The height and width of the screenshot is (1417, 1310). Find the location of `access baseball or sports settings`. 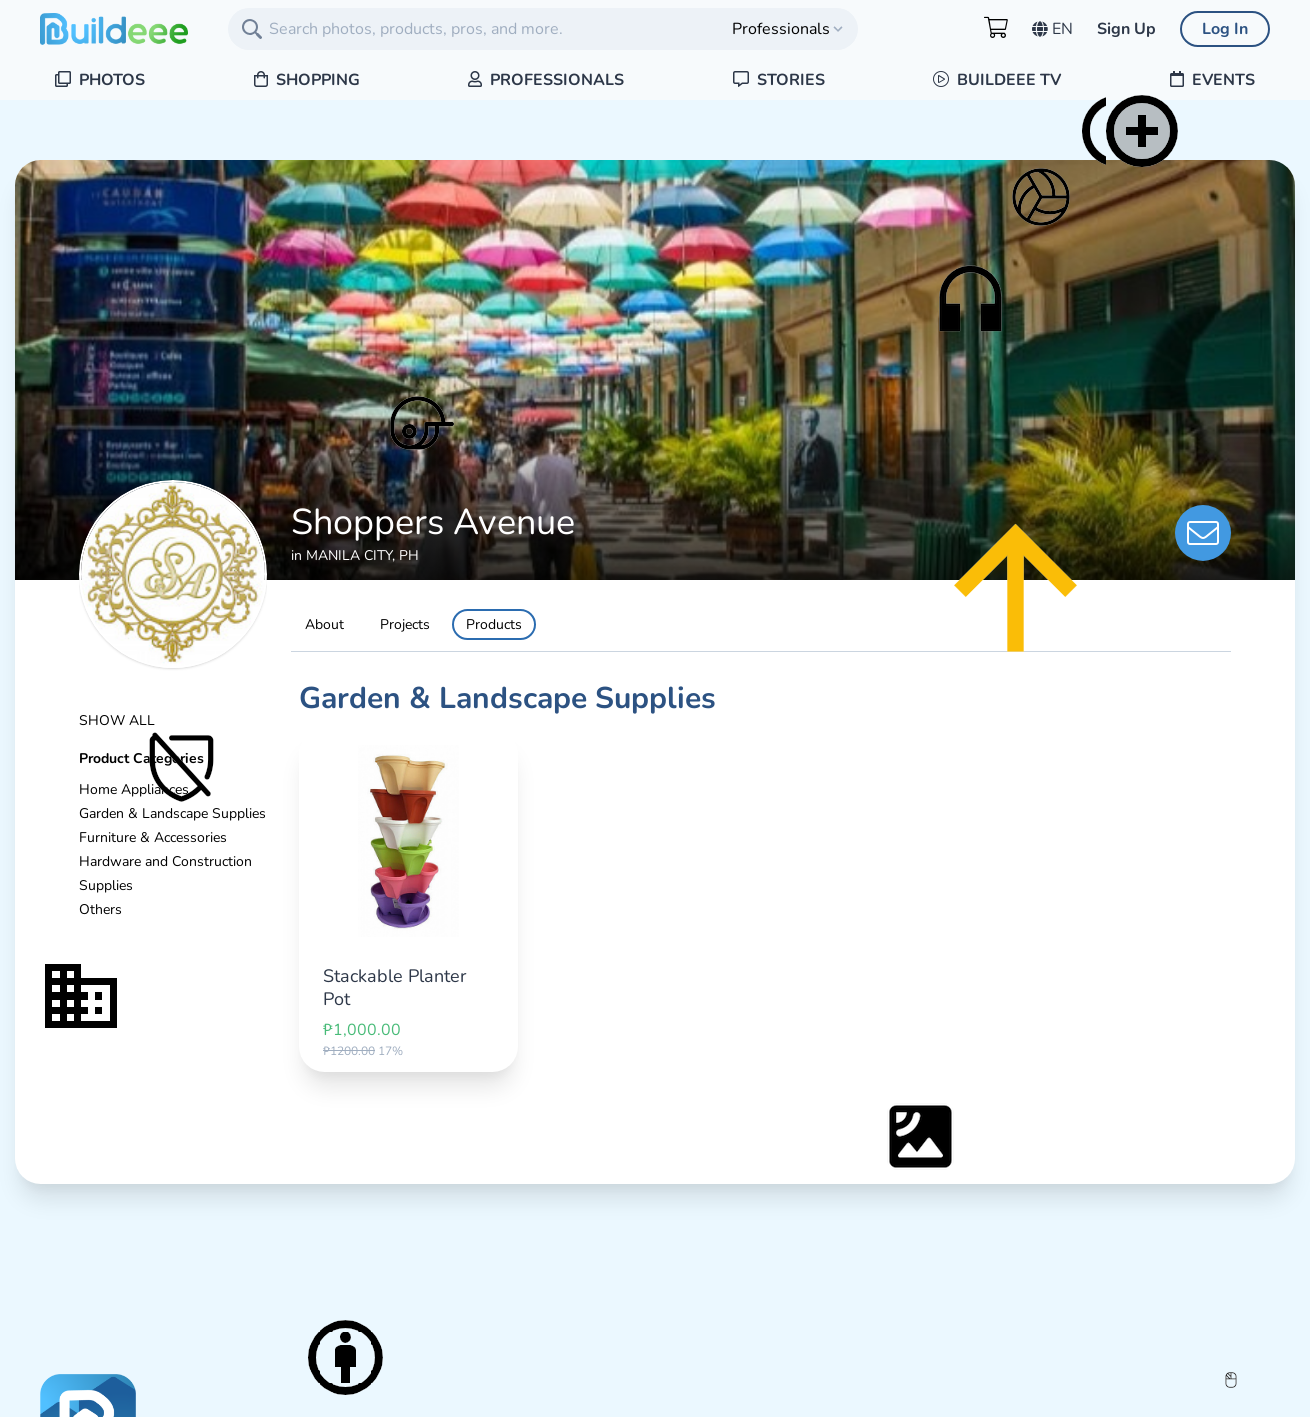

access baseball or sports settings is located at coordinates (420, 424).